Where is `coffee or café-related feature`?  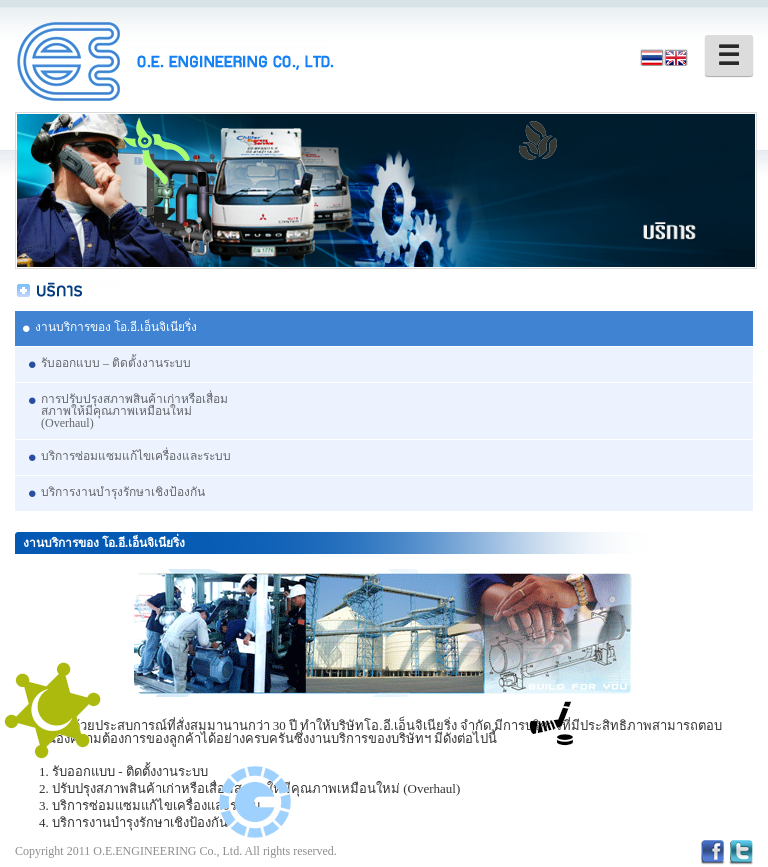 coffee or café-related feature is located at coordinates (538, 140).